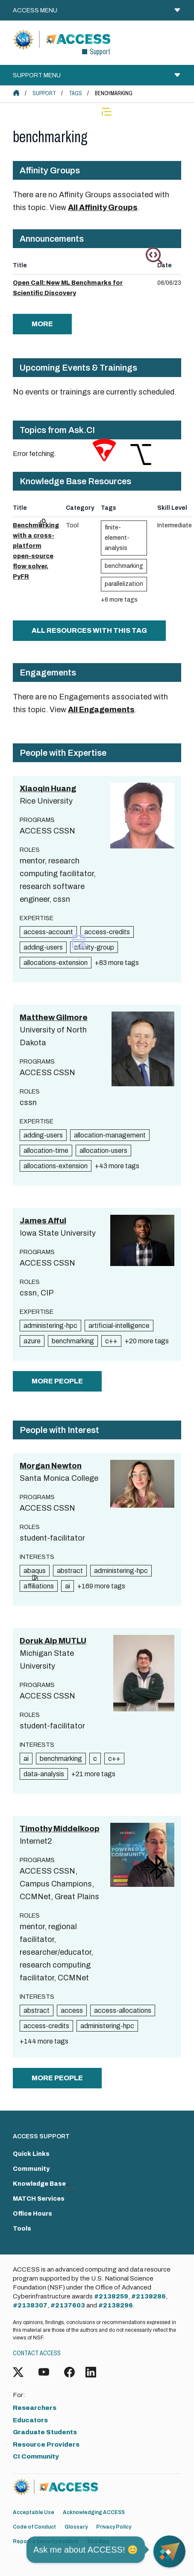 The image size is (194, 2576). What do you see at coordinates (156, 1867) in the screenshot?
I see `indicates an active bluetooth connection` at bounding box center [156, 1867].